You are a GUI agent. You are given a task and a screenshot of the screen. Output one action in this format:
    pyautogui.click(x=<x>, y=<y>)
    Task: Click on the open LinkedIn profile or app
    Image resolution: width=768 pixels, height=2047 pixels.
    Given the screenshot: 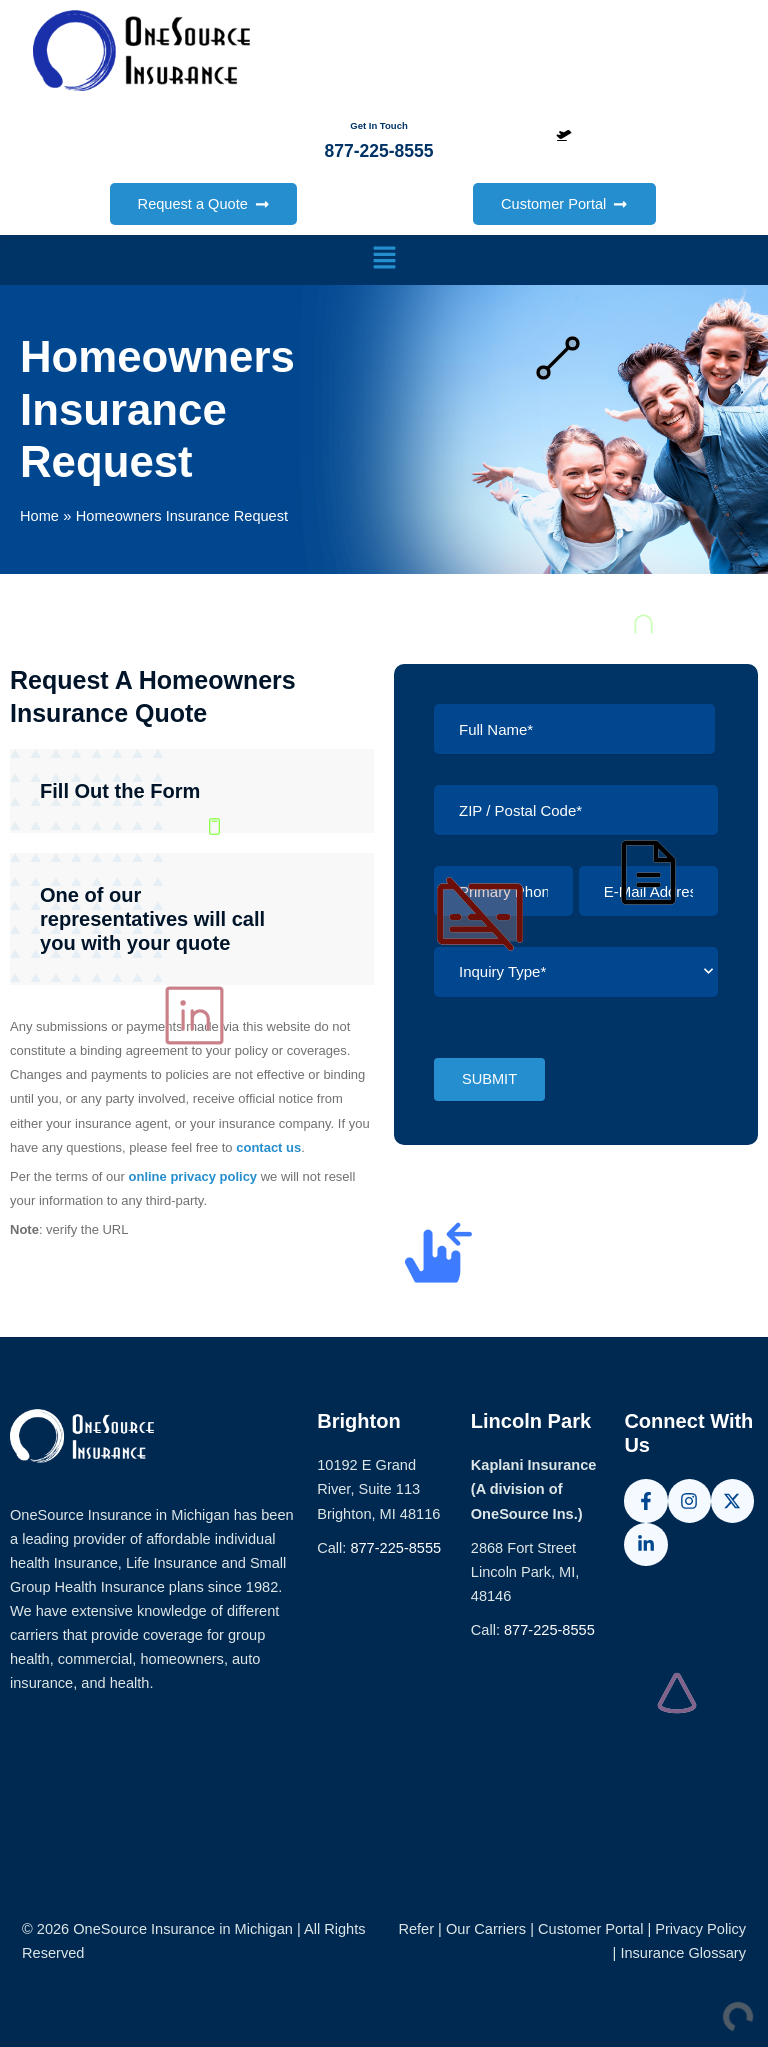 What is the action you would take?
    pyautogui.click(x=194, y=1015)
    